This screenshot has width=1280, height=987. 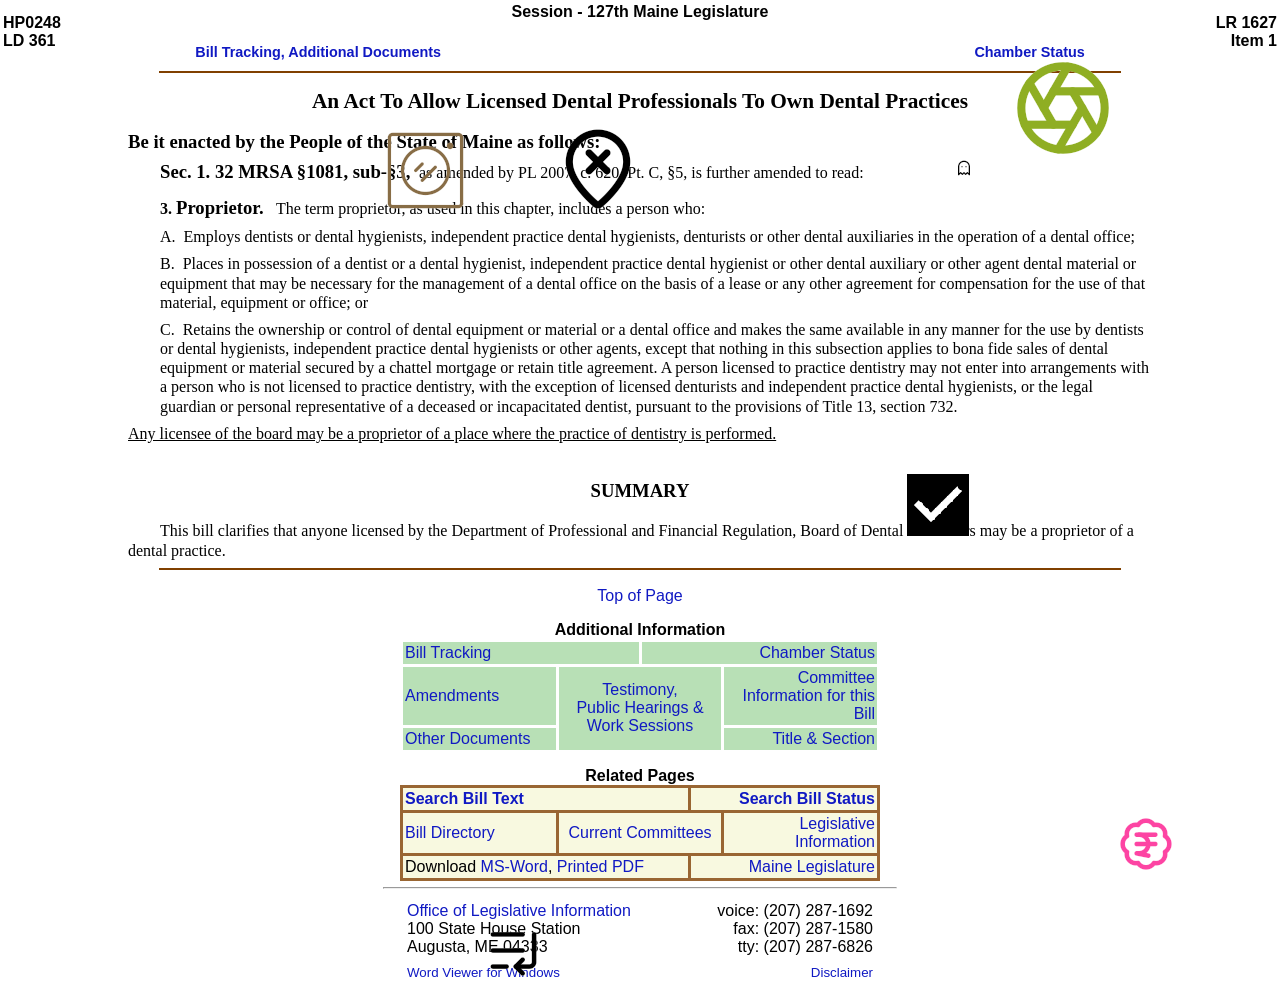 What do you see at coordinates (938, 505) in the screenshot?
I see `confirm or select an option` at bounding box center [938, 505].